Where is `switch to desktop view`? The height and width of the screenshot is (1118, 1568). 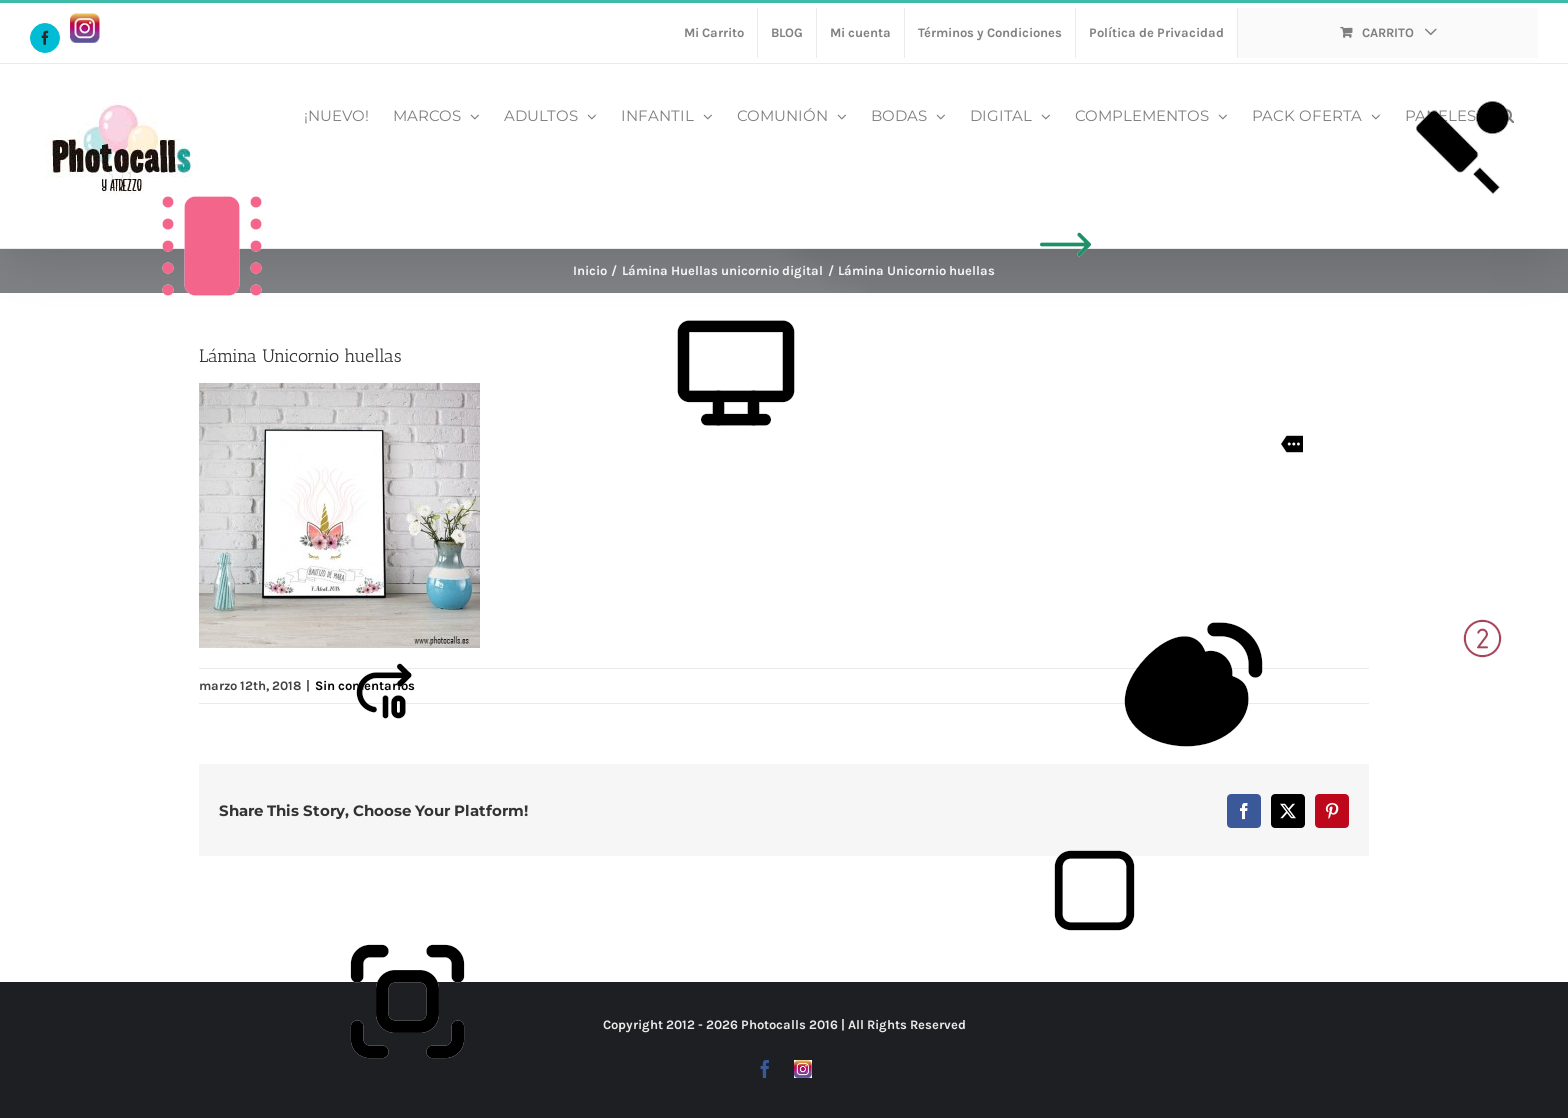
switch to desktop view is located at coordinates (736, 373).